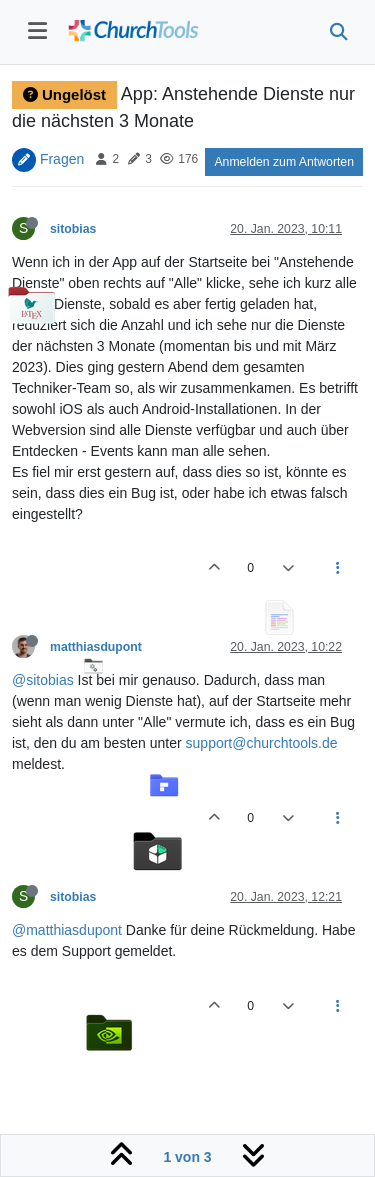 The image size is (375, 1177). Describe the element at coordinates (157, 852) in the screenshot. I see `open wondershare filmstock assets folder` at that location.